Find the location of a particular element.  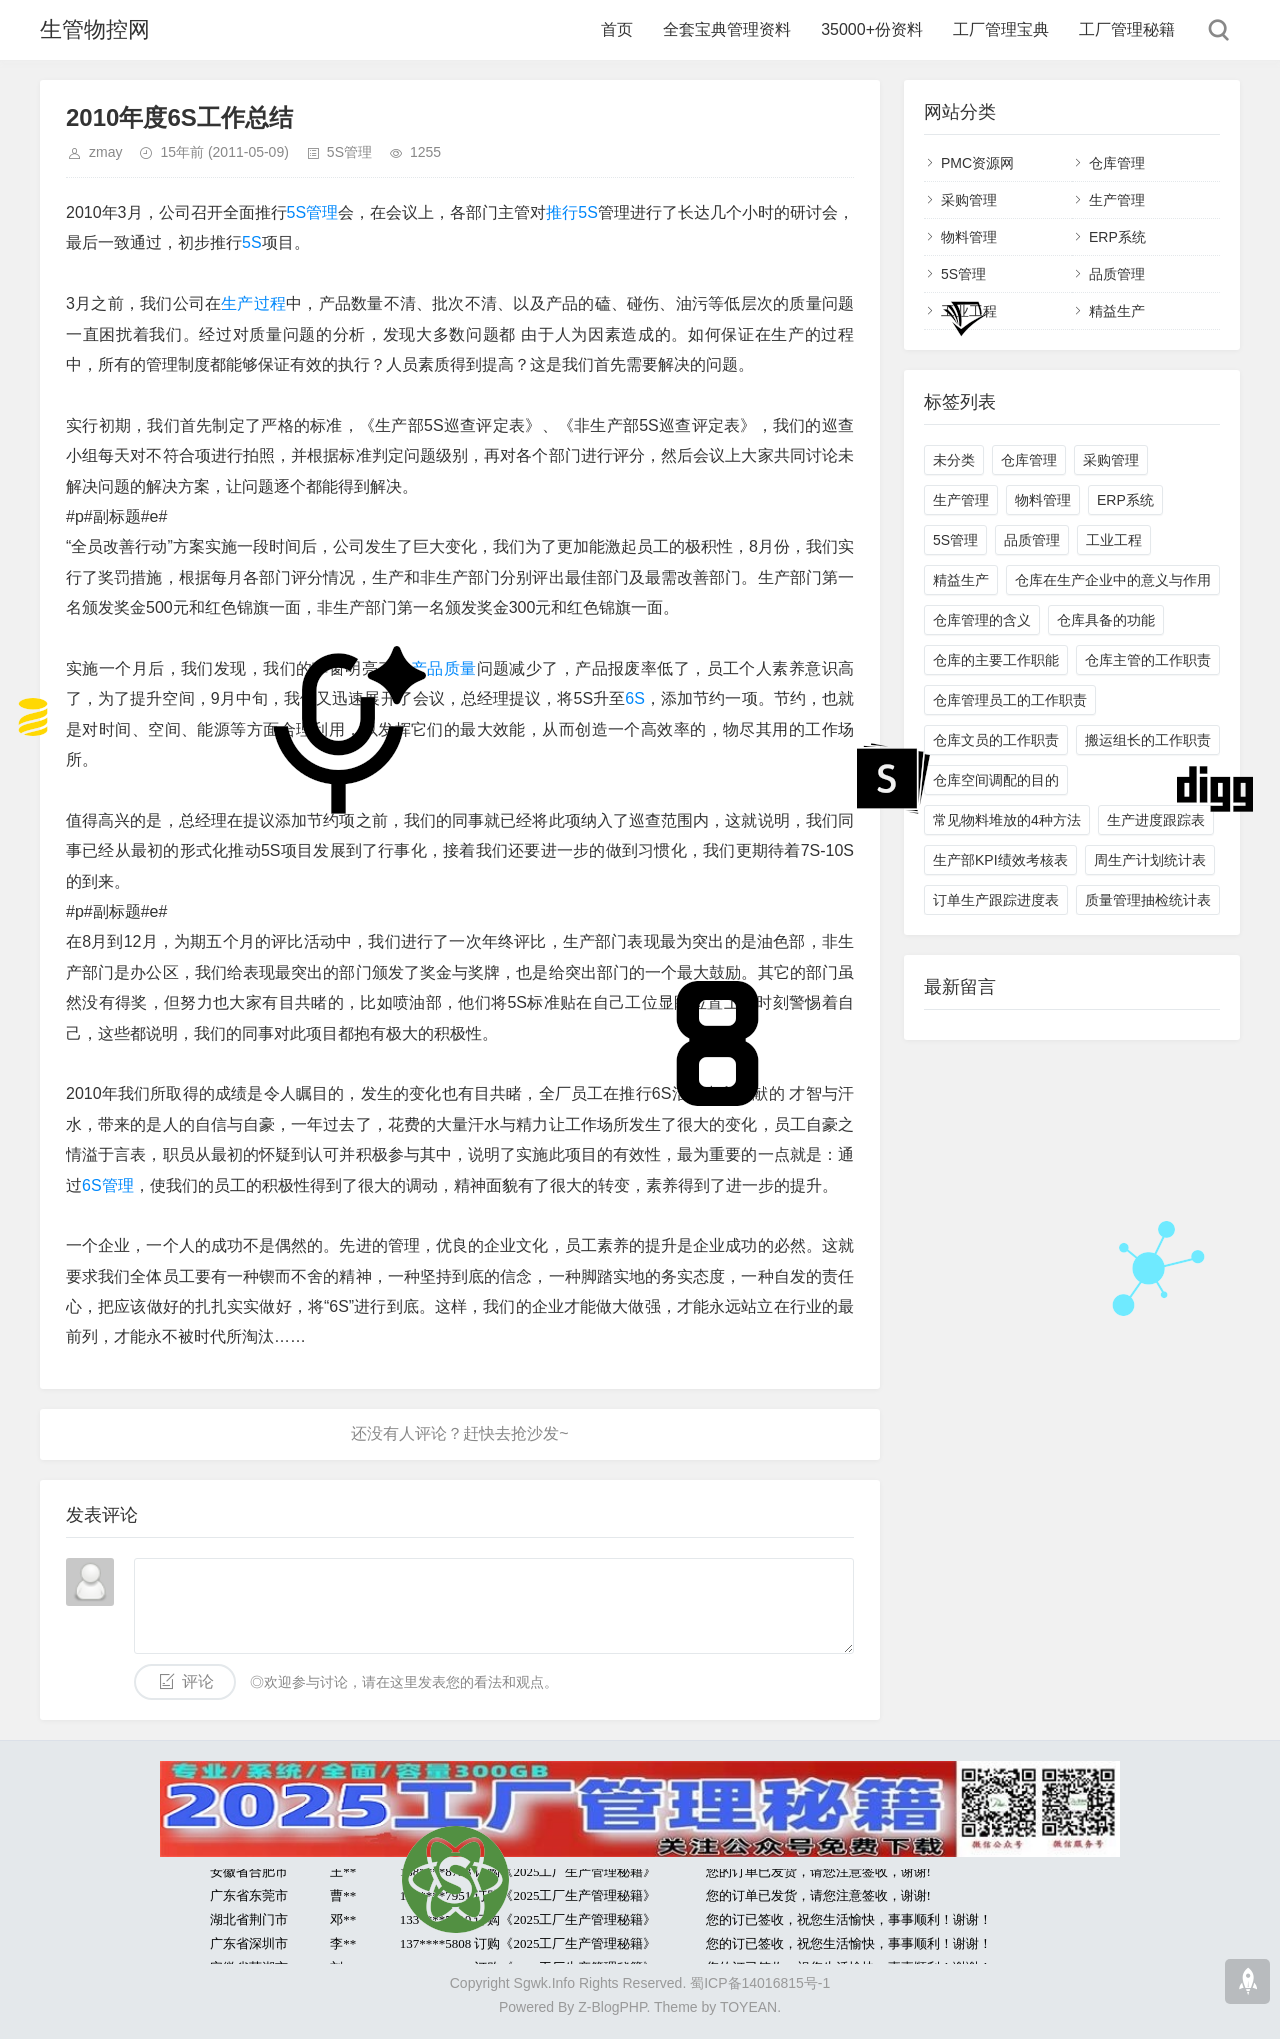

open icinga monitoring dashboard is located at coordinates (1158, 1268).